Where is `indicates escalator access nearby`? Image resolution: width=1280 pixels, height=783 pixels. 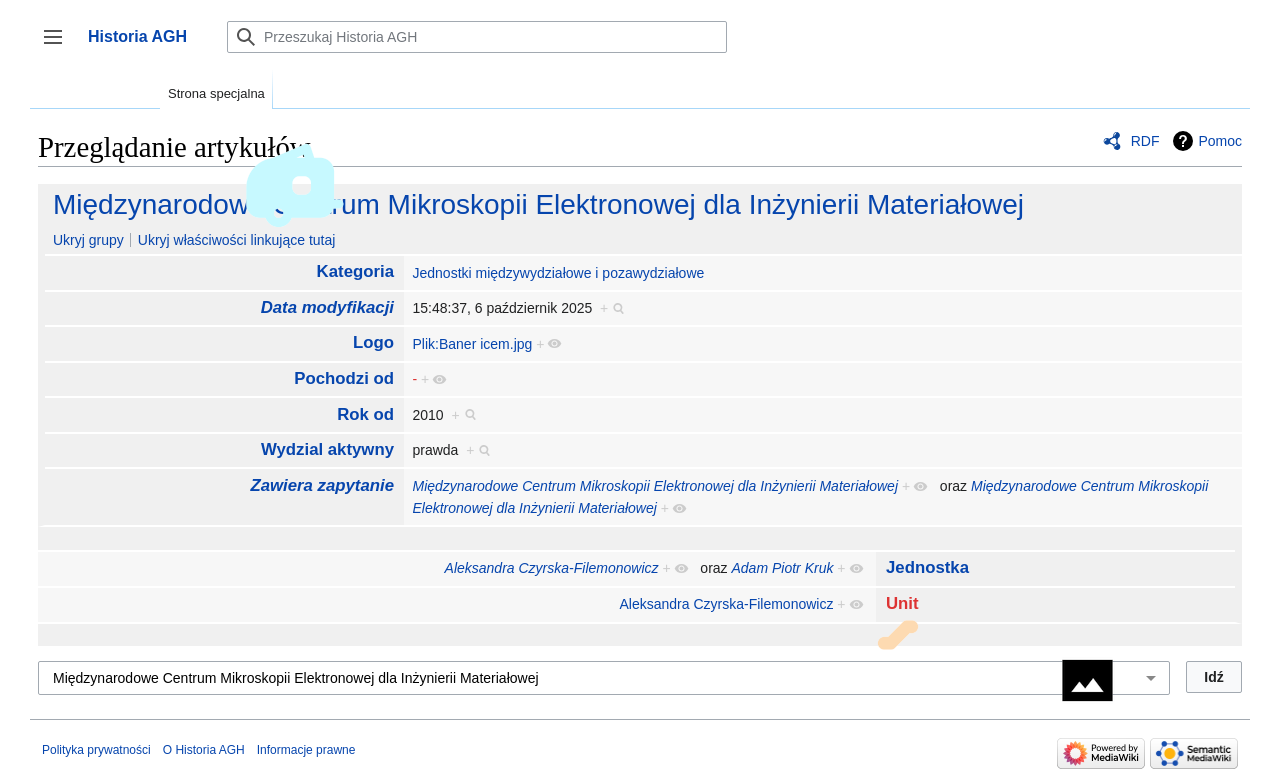 indicates escalator access nearby is located at coordinates (898, 635).